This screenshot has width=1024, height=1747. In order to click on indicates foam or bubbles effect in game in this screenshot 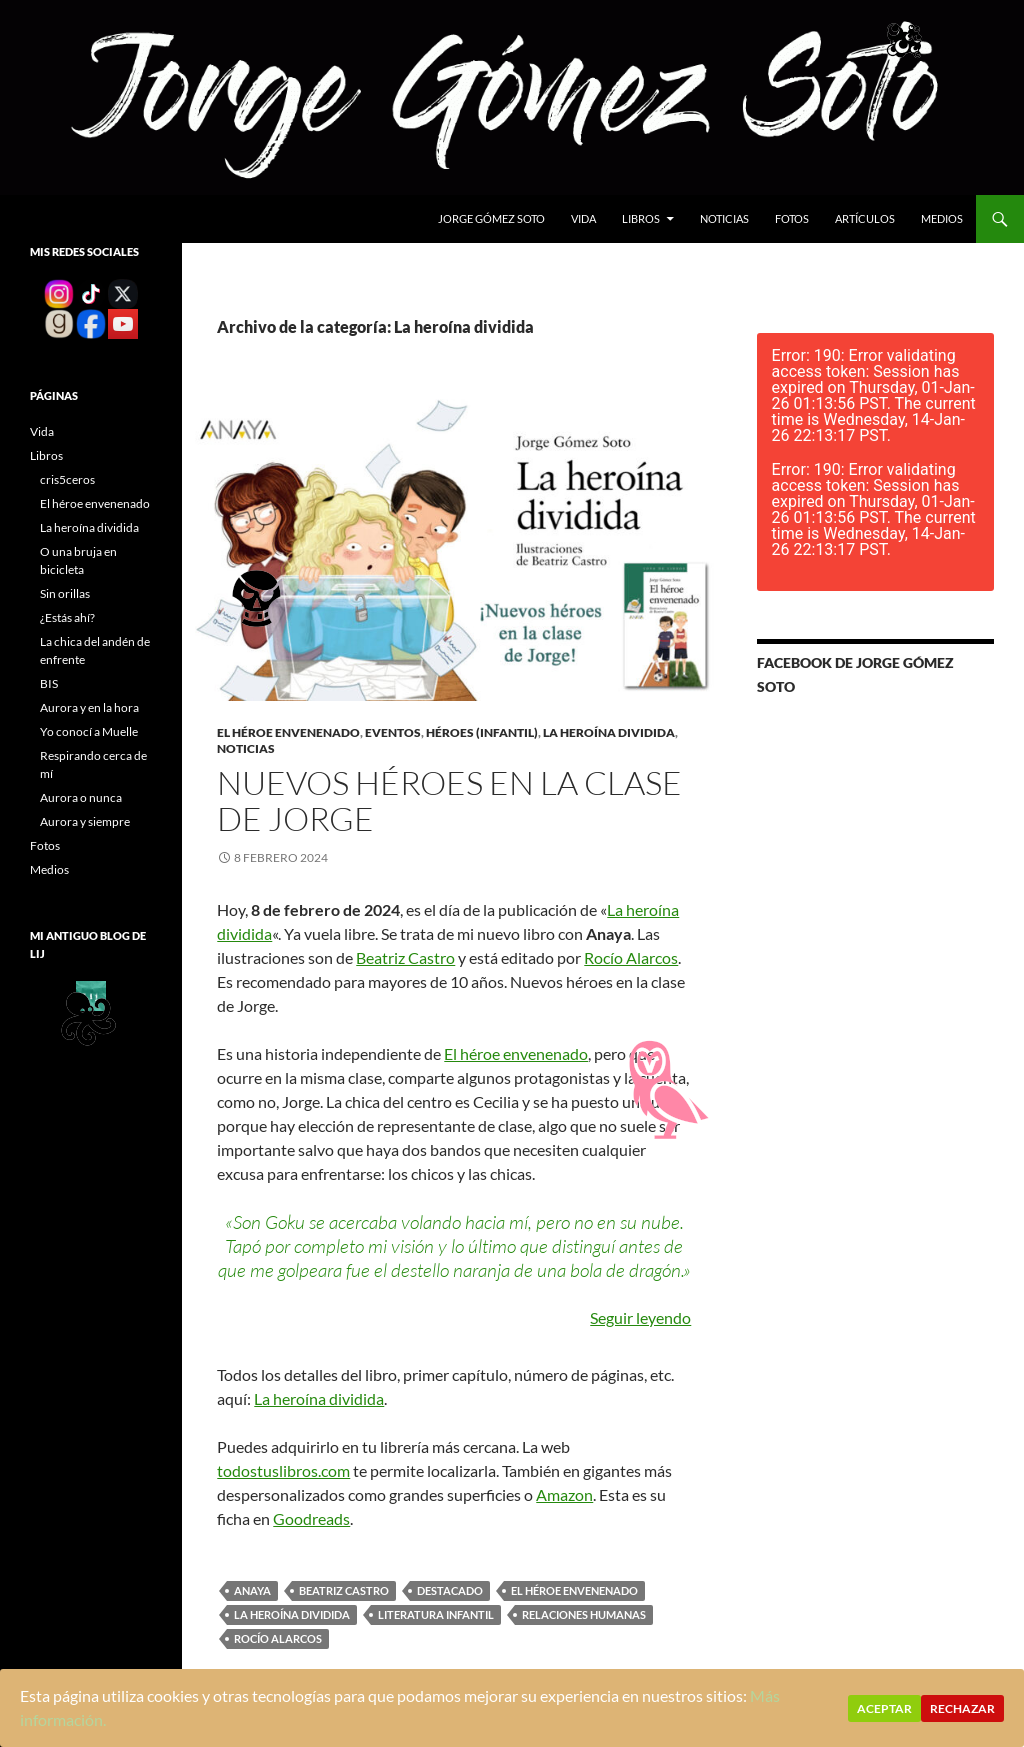, I will do `click(904, 41)`.